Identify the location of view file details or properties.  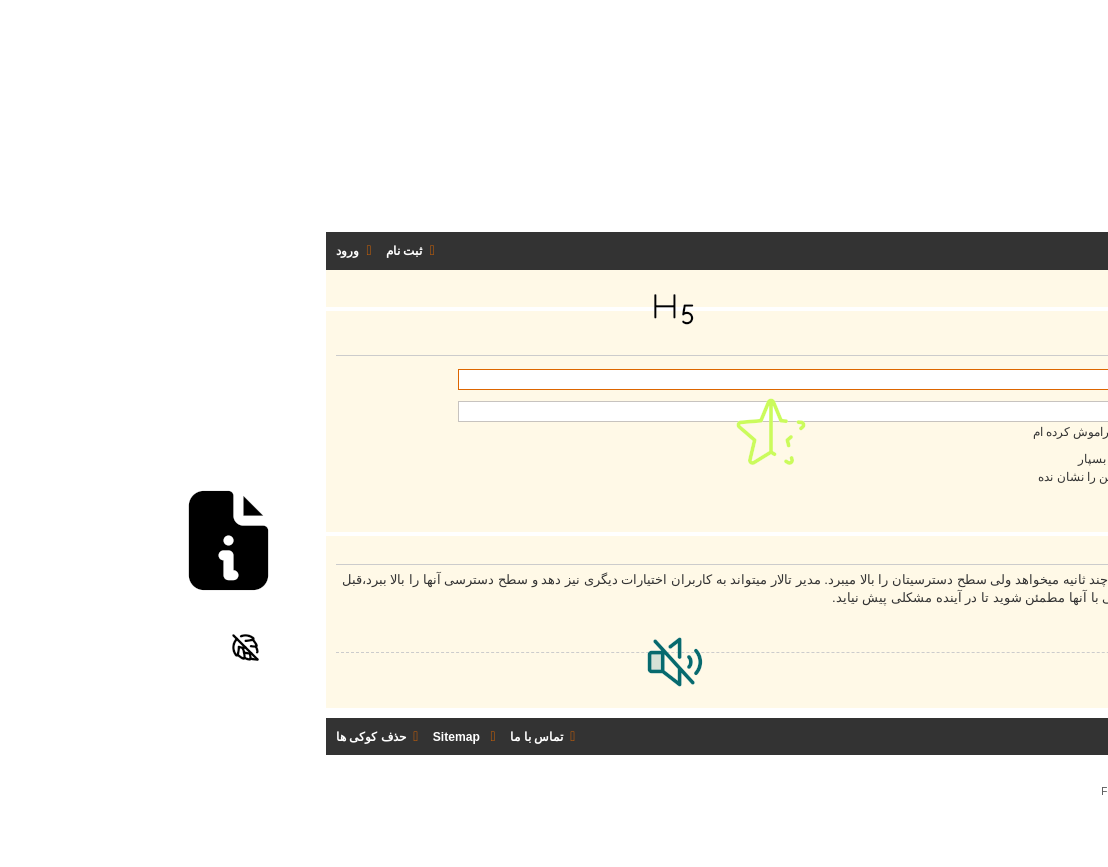
(228, 540).